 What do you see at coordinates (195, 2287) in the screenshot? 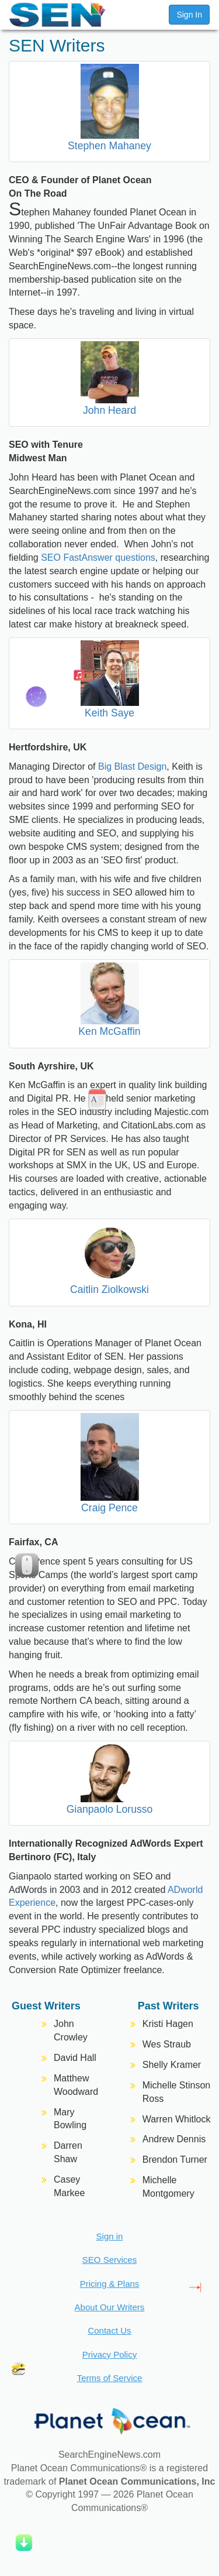
I see `go to the last item or page` at bounding box center [195, 2287].